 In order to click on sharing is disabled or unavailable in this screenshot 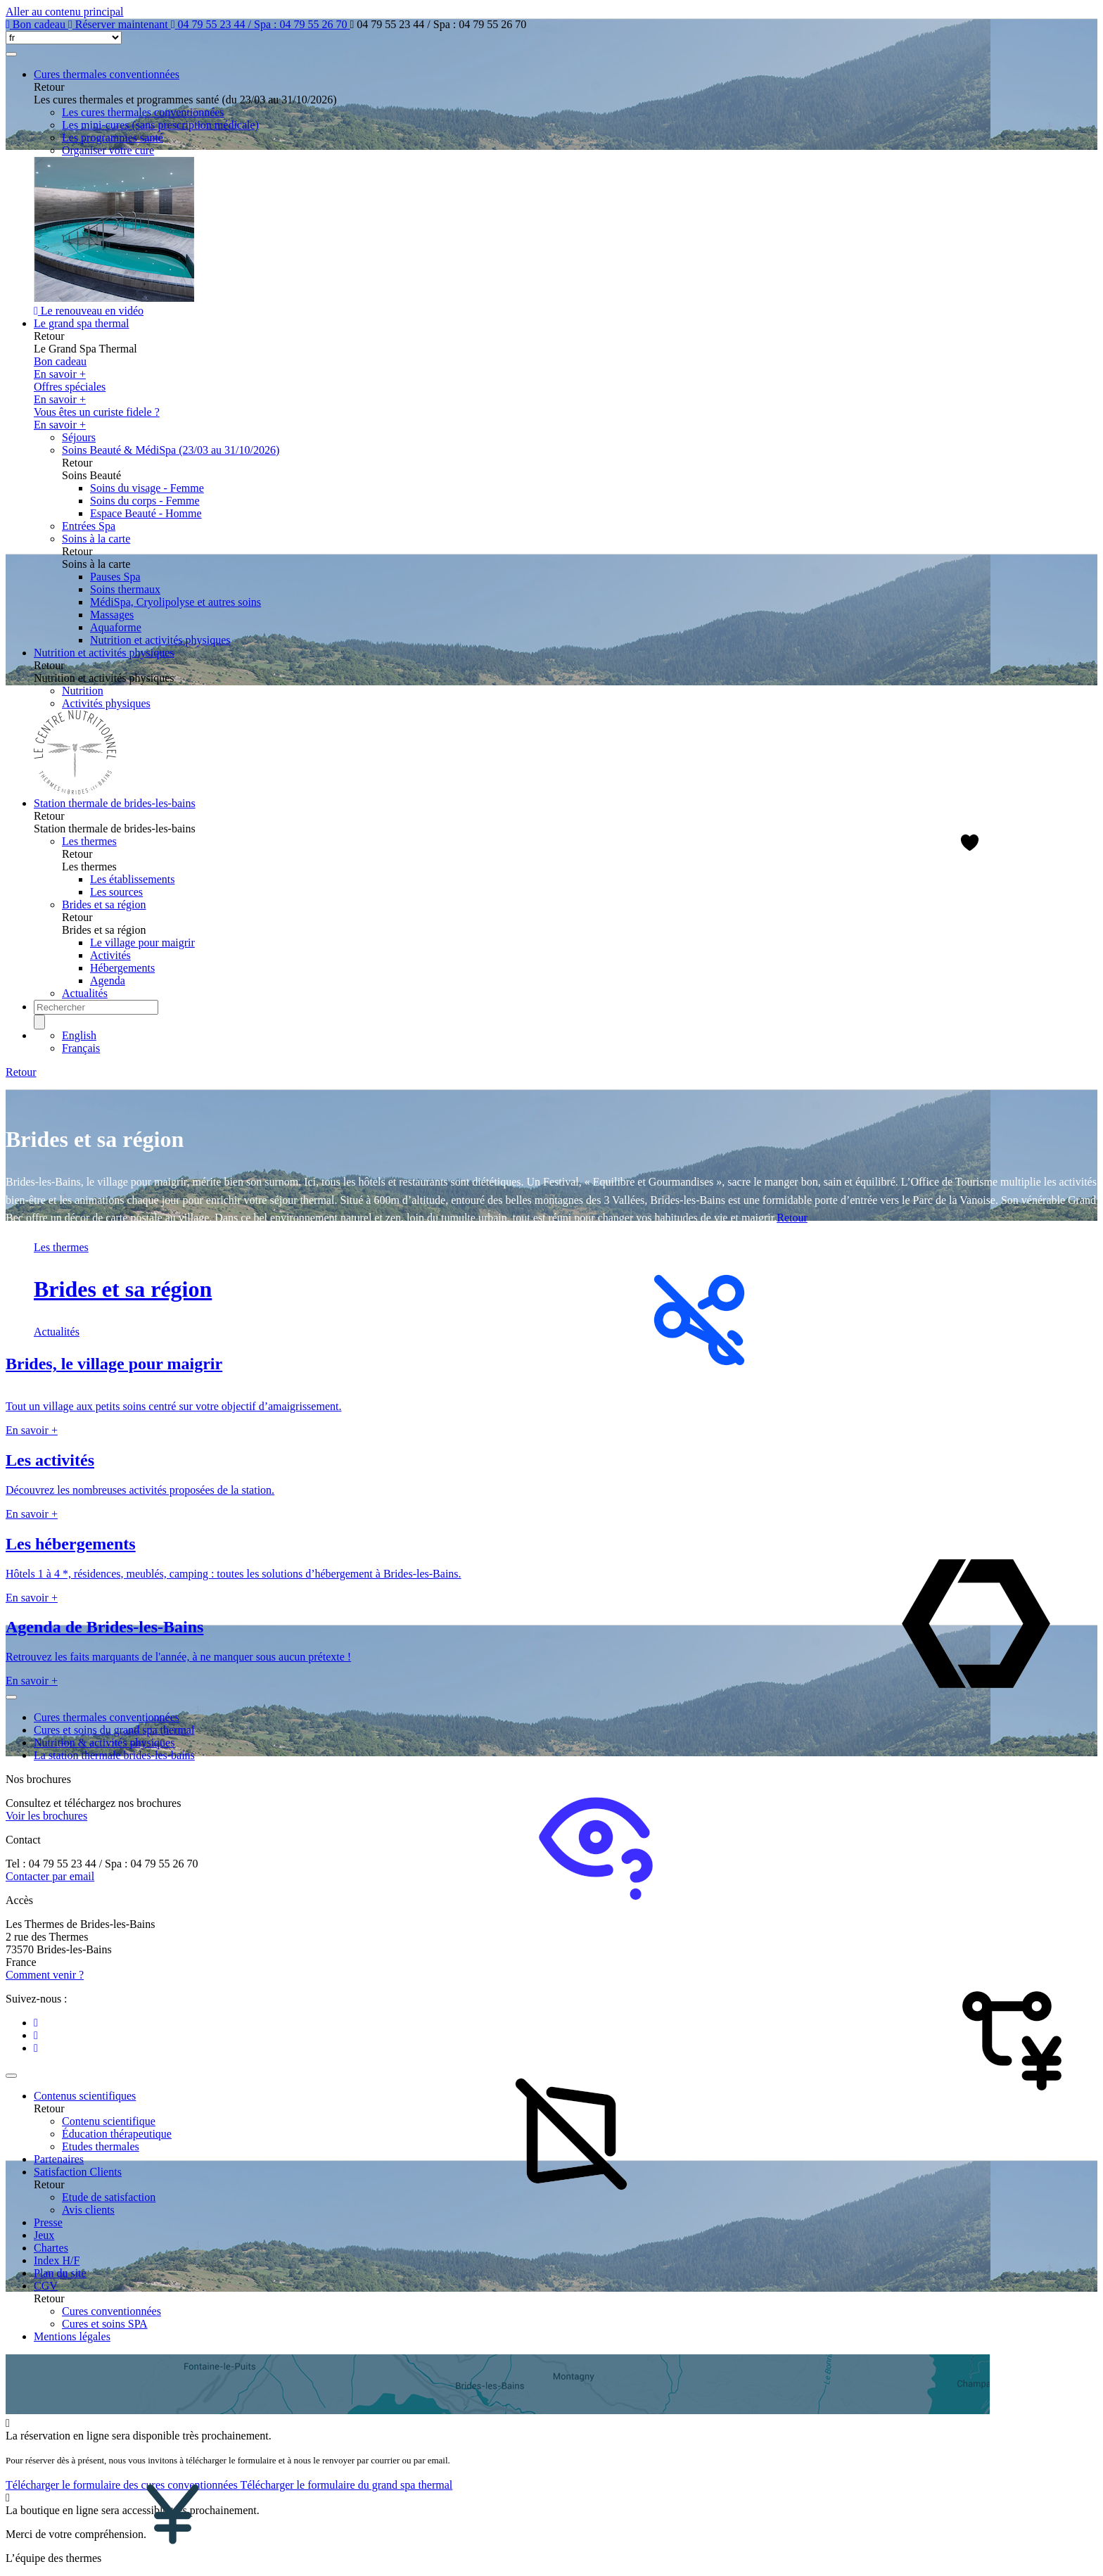, I will do `click(699, 1320)`.